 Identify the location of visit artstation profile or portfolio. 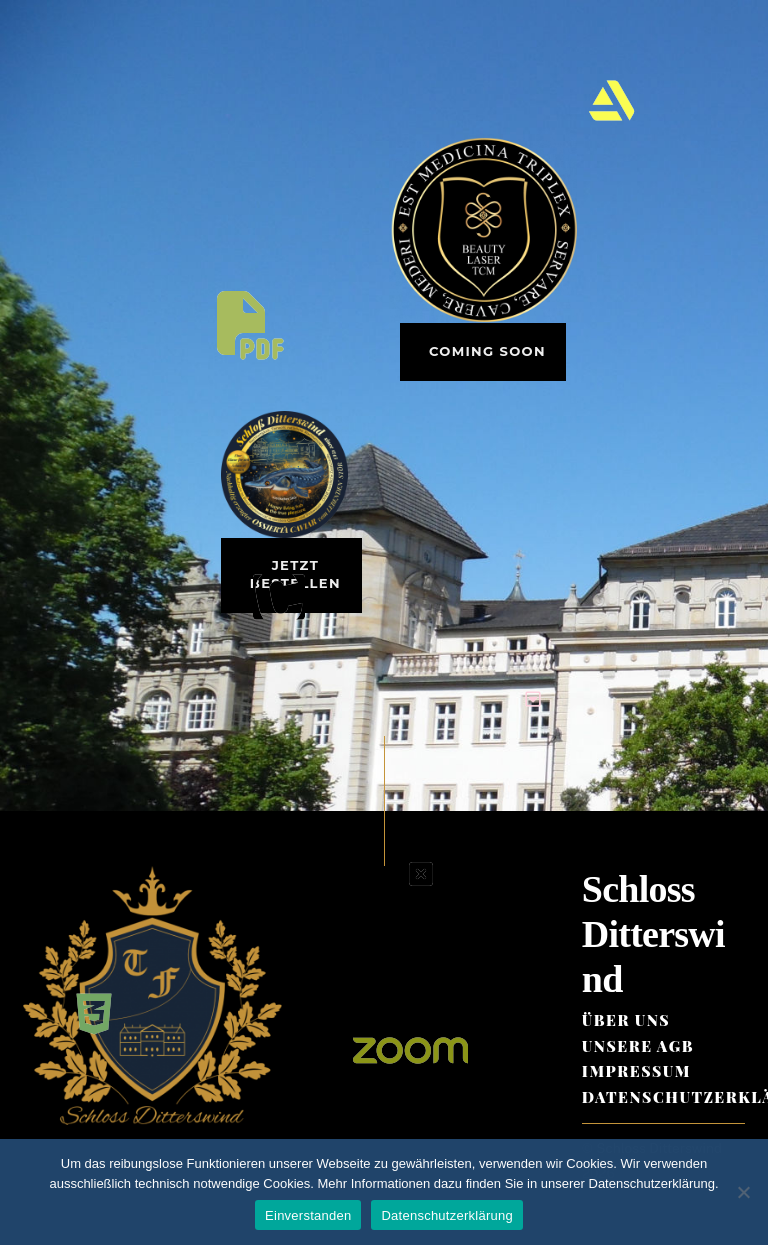
(611, 100).